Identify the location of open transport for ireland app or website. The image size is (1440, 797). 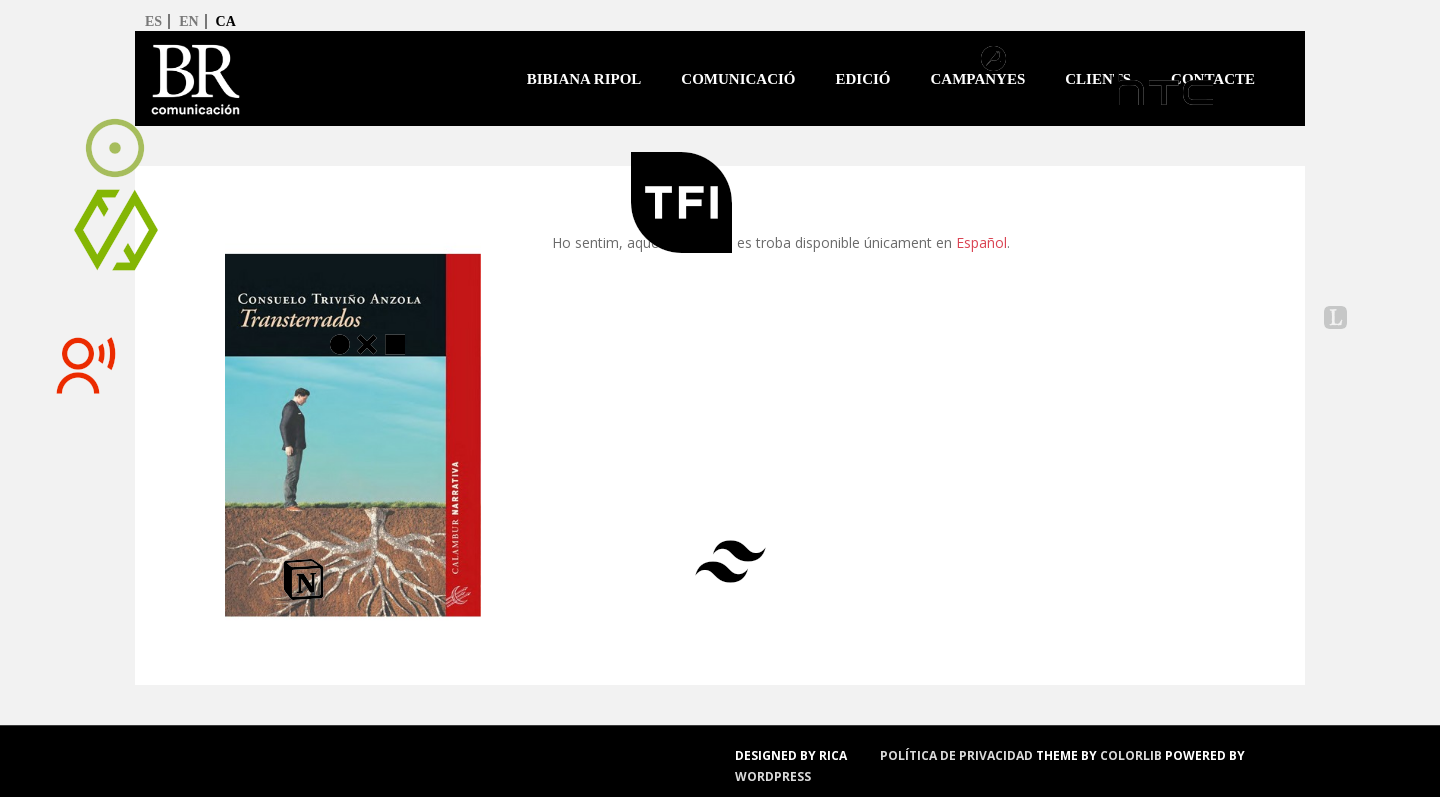
(681, 202).